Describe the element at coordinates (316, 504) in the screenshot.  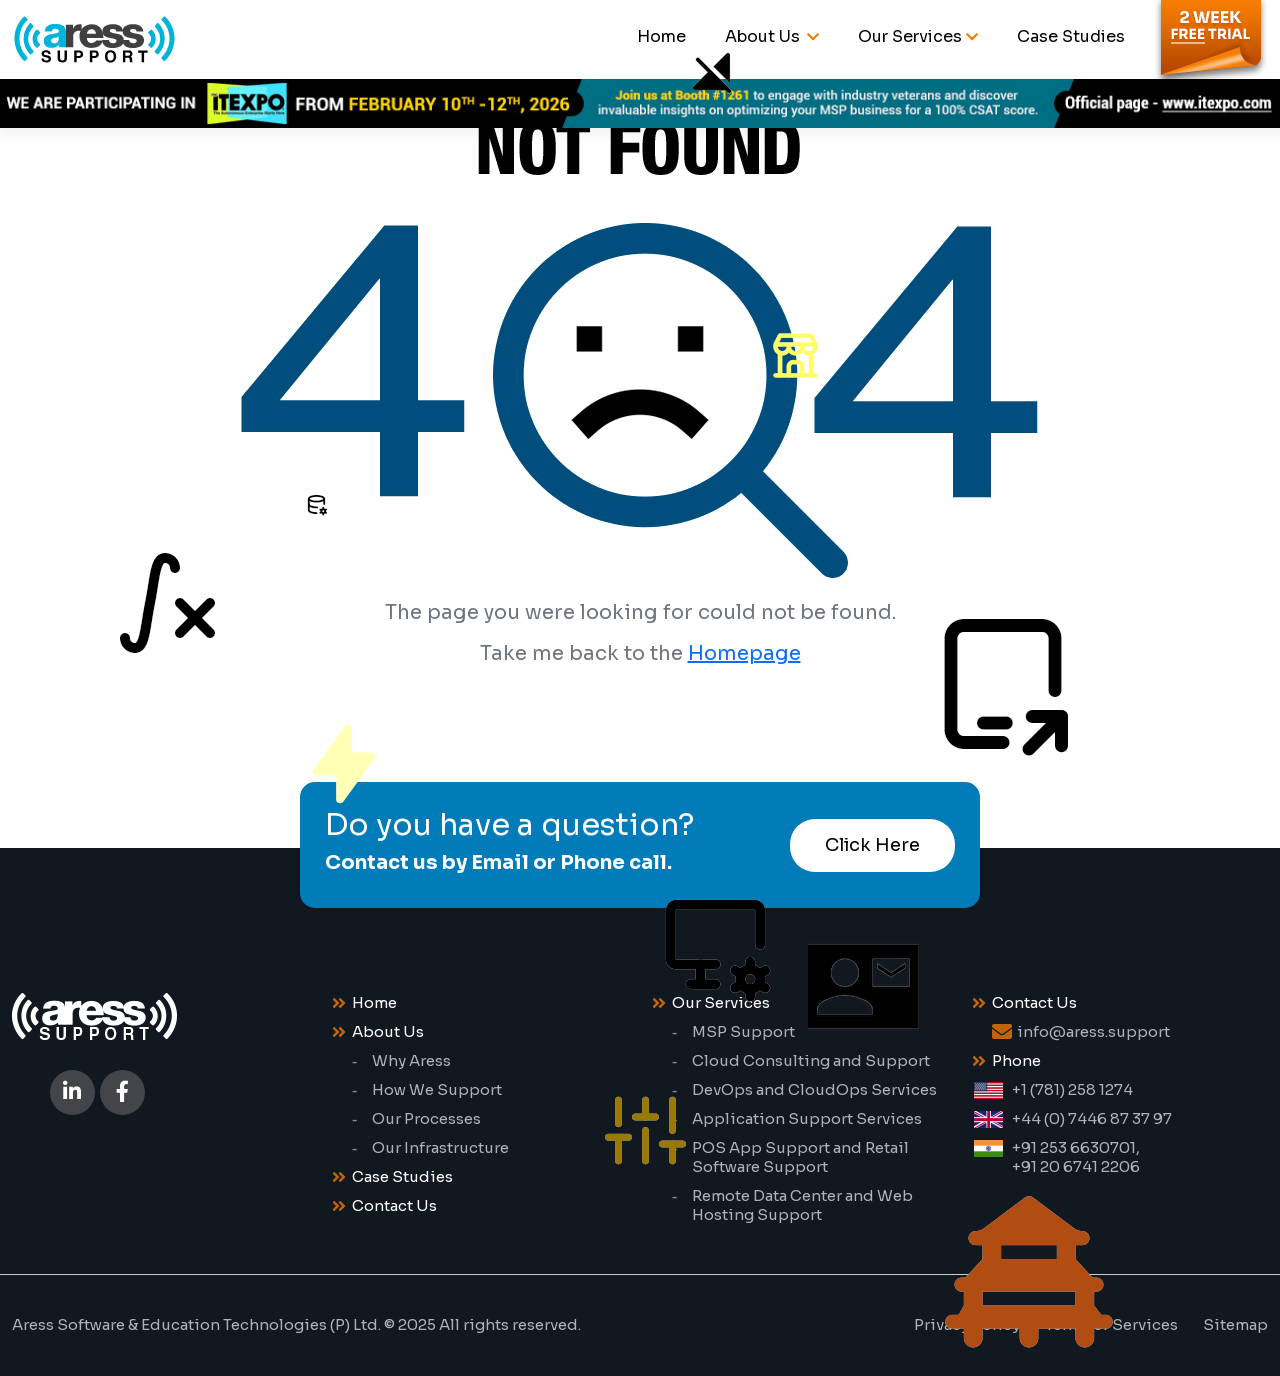
I see `configure database settings` at that location.